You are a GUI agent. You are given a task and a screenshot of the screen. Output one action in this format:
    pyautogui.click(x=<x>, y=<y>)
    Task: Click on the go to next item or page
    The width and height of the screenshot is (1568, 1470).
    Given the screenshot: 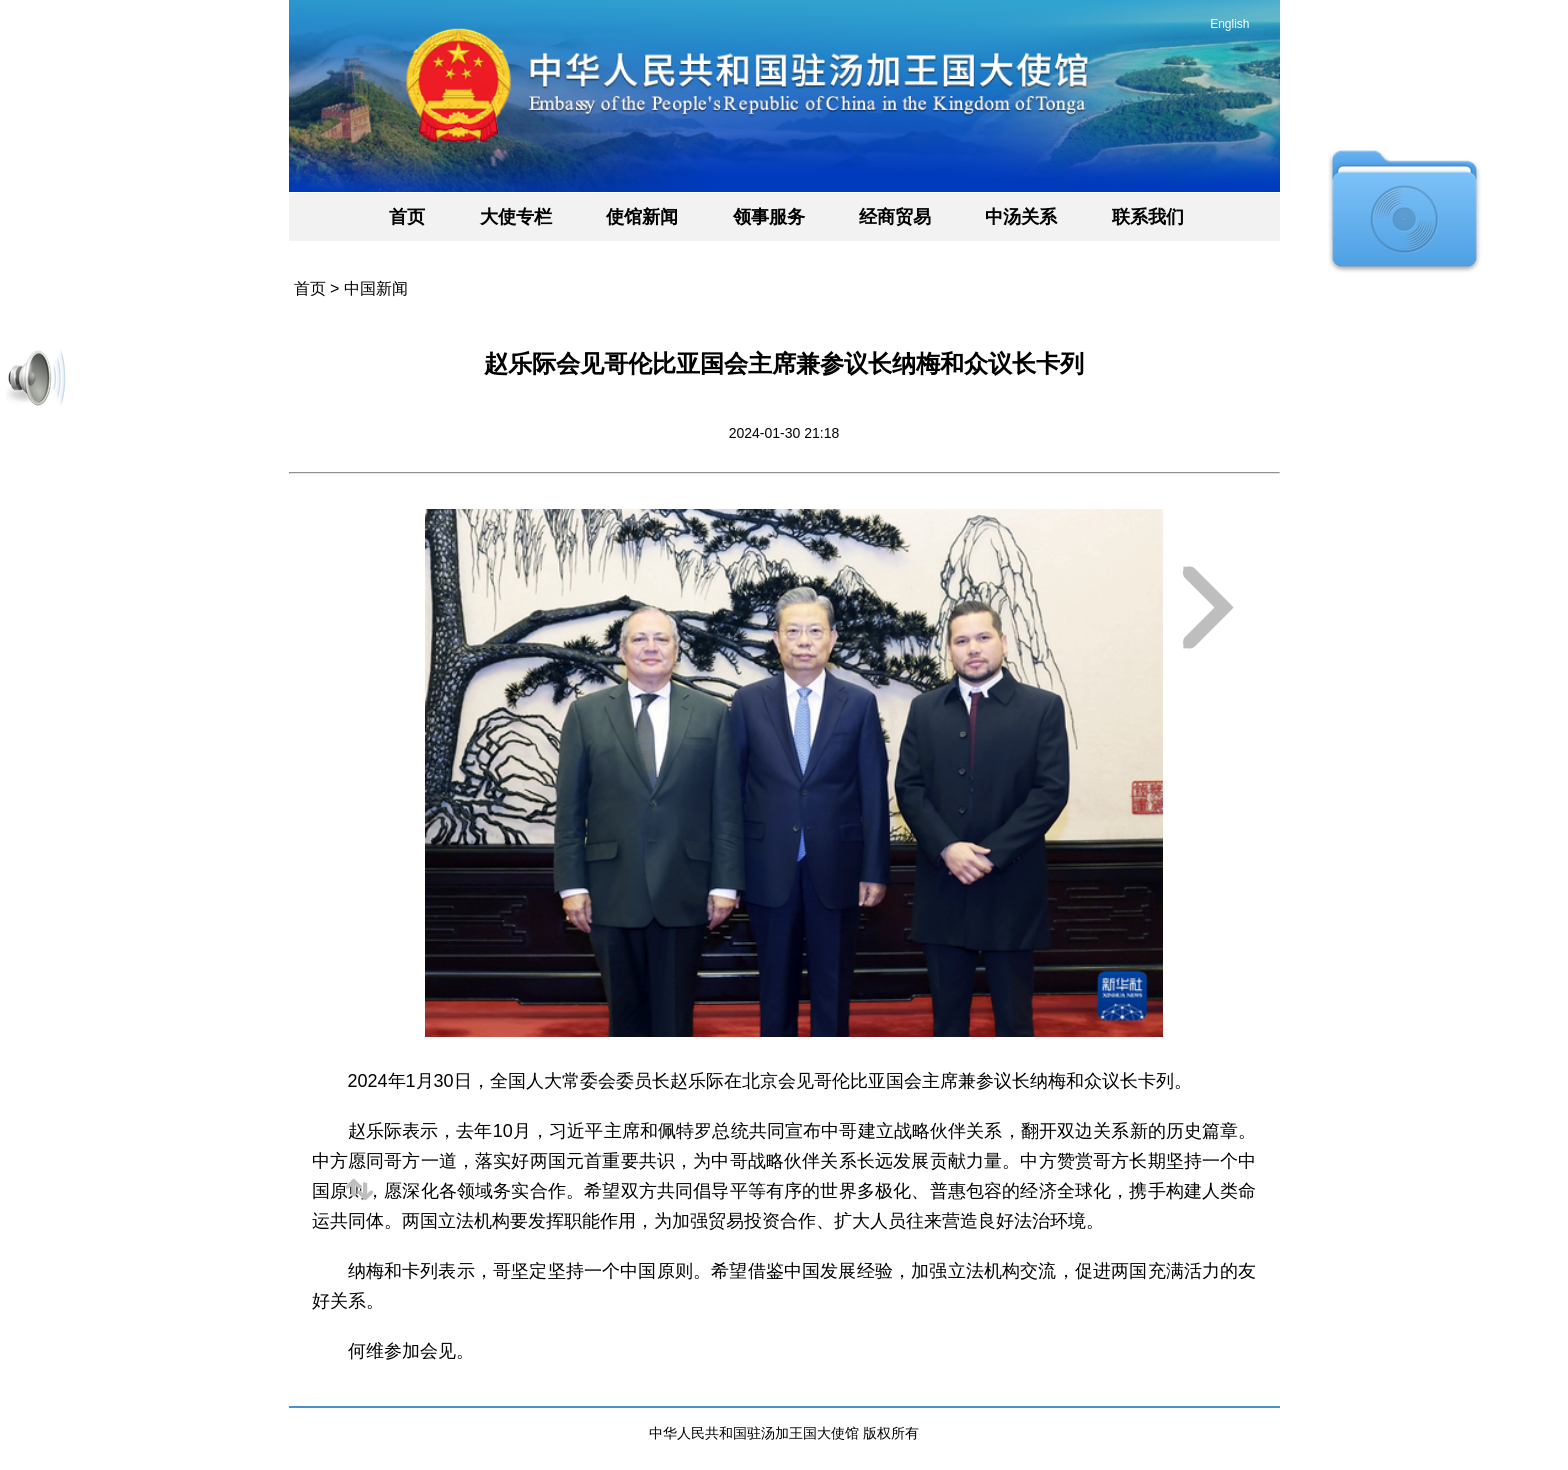 What is the action you would take?
    pyautogui.click(x=1210, y=607)
    